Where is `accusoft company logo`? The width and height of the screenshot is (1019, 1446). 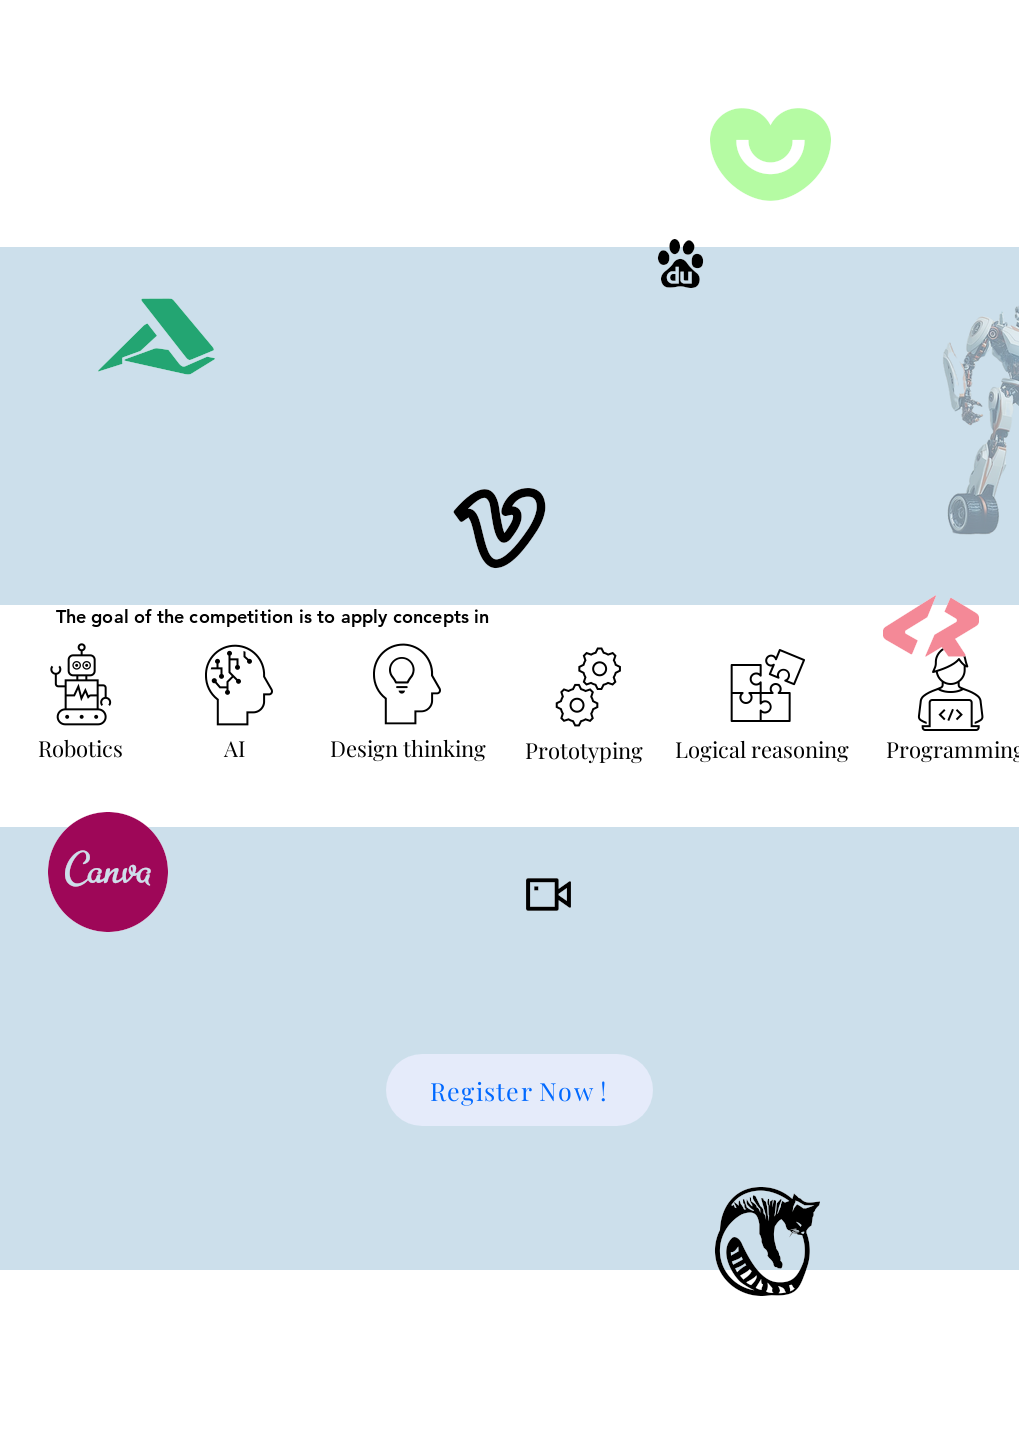 accusoft company logo is located at coordinates (156, 336).